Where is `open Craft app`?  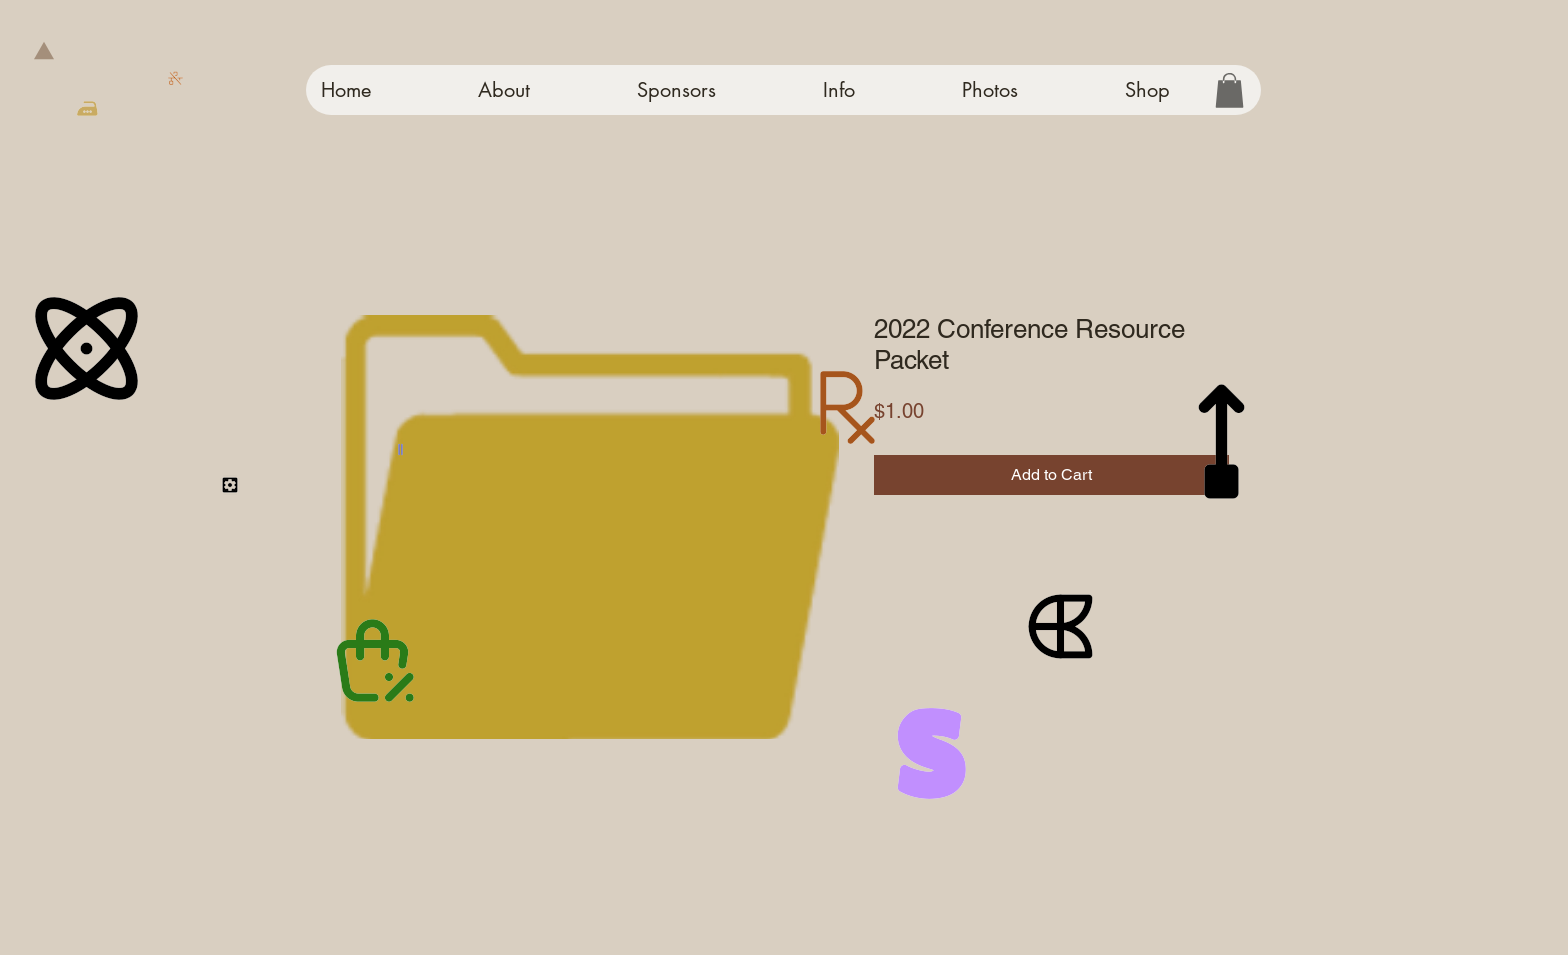 open Craft app is located at coordinates (1060, 626).